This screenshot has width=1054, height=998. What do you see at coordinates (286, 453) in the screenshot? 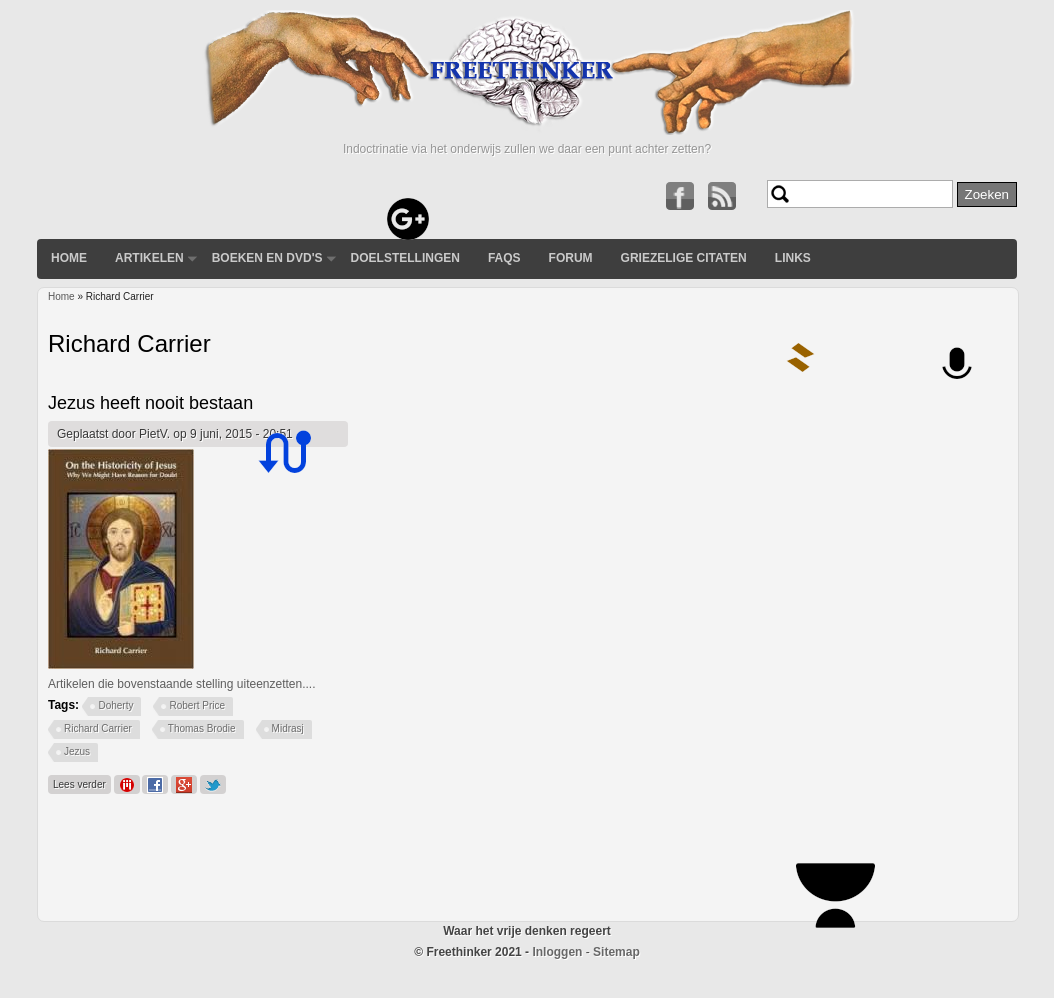
I see `view directions or navigation route` at bounding box center [286, 453].